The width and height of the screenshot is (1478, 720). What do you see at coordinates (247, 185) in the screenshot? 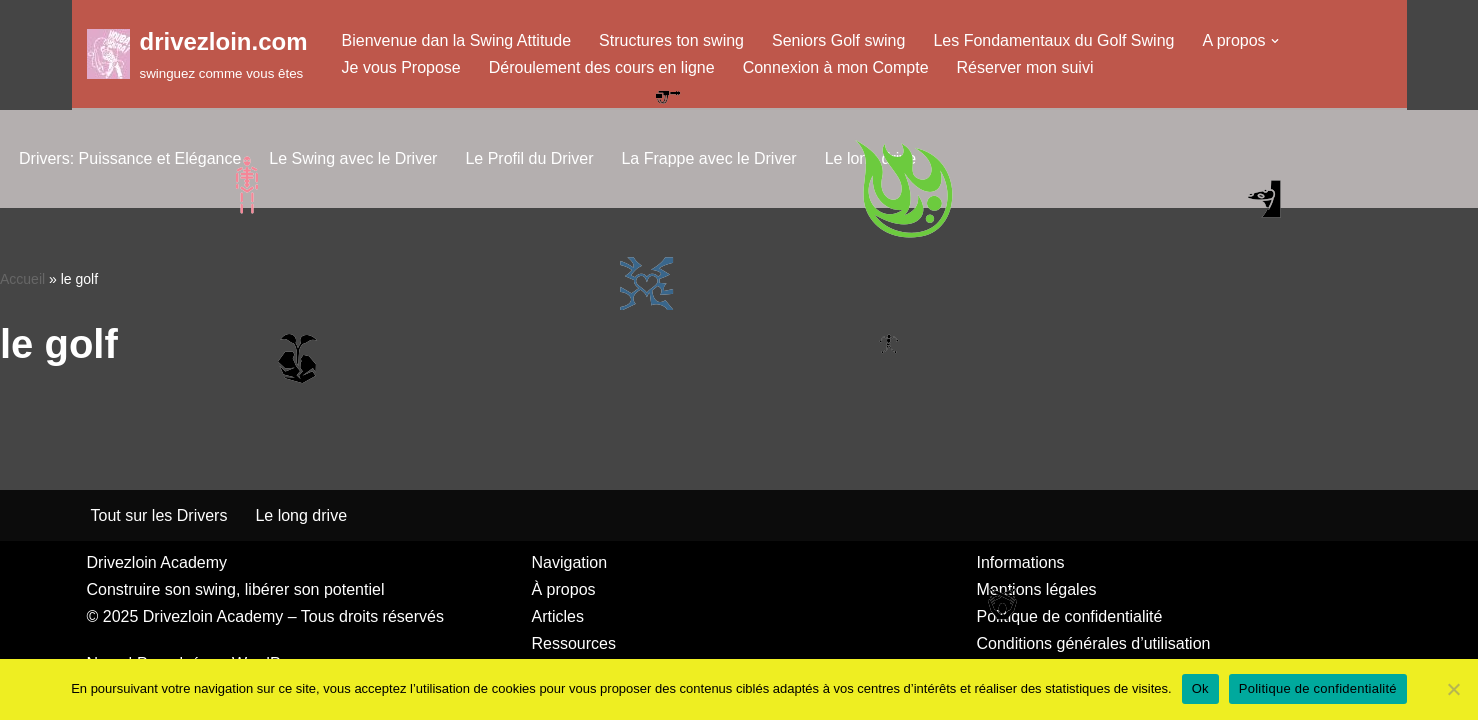
I see `indicates a skeleton or bone-related game element` at bounding box center [247, 185].